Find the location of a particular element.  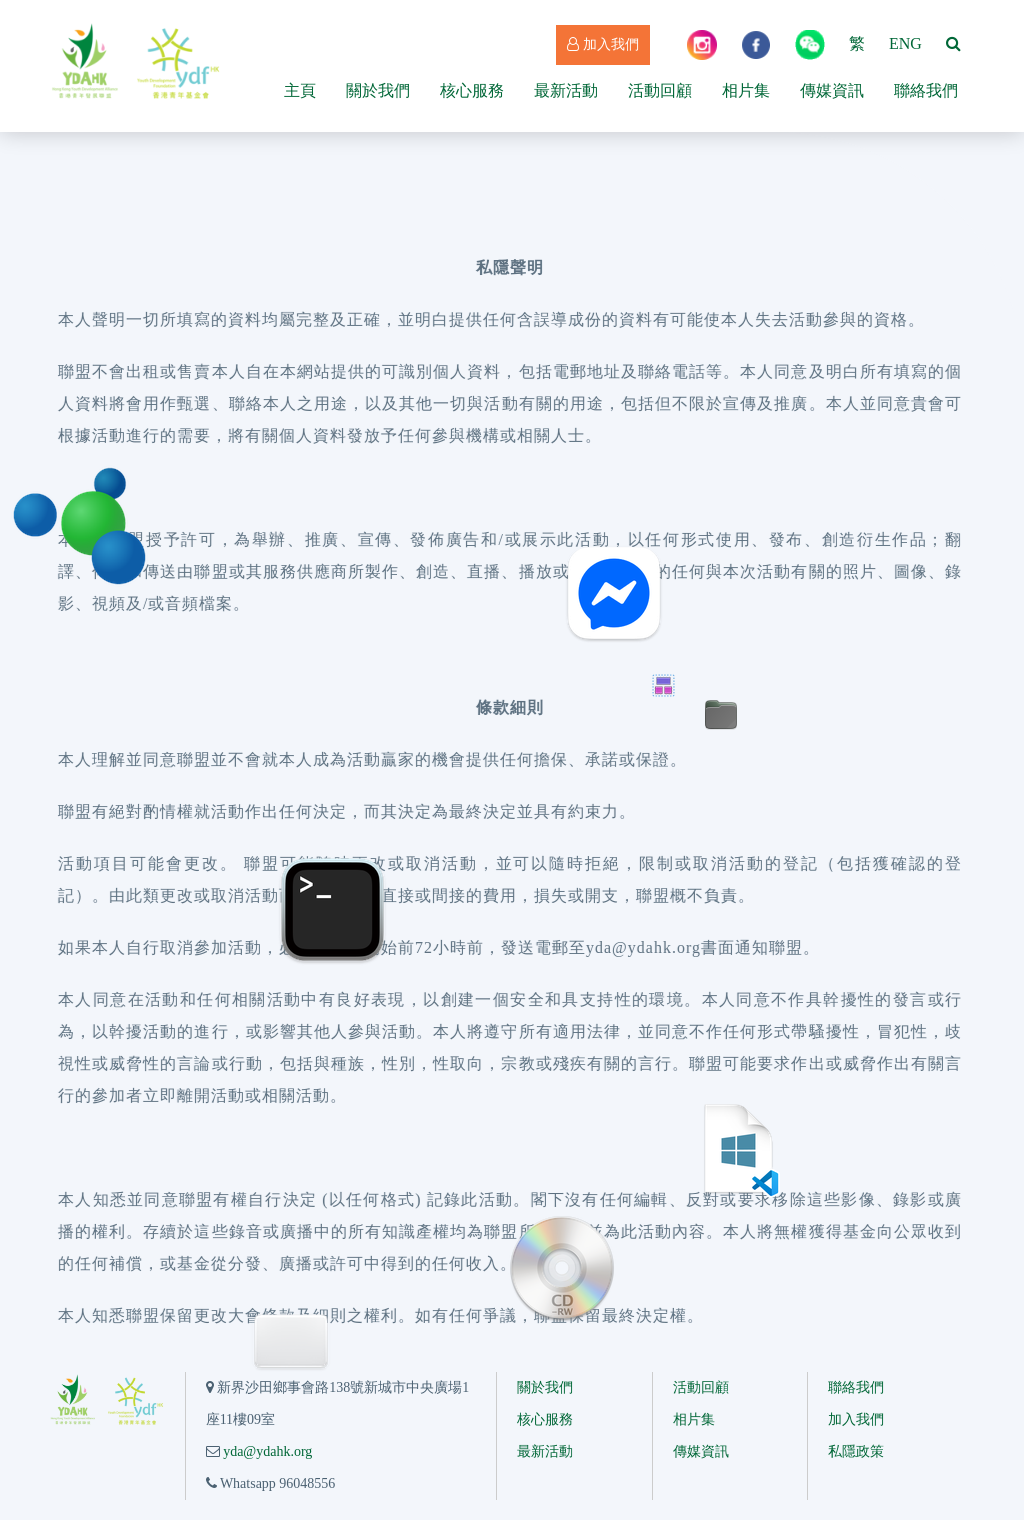

open facebook messenger app is located at coordinates (614, 593).